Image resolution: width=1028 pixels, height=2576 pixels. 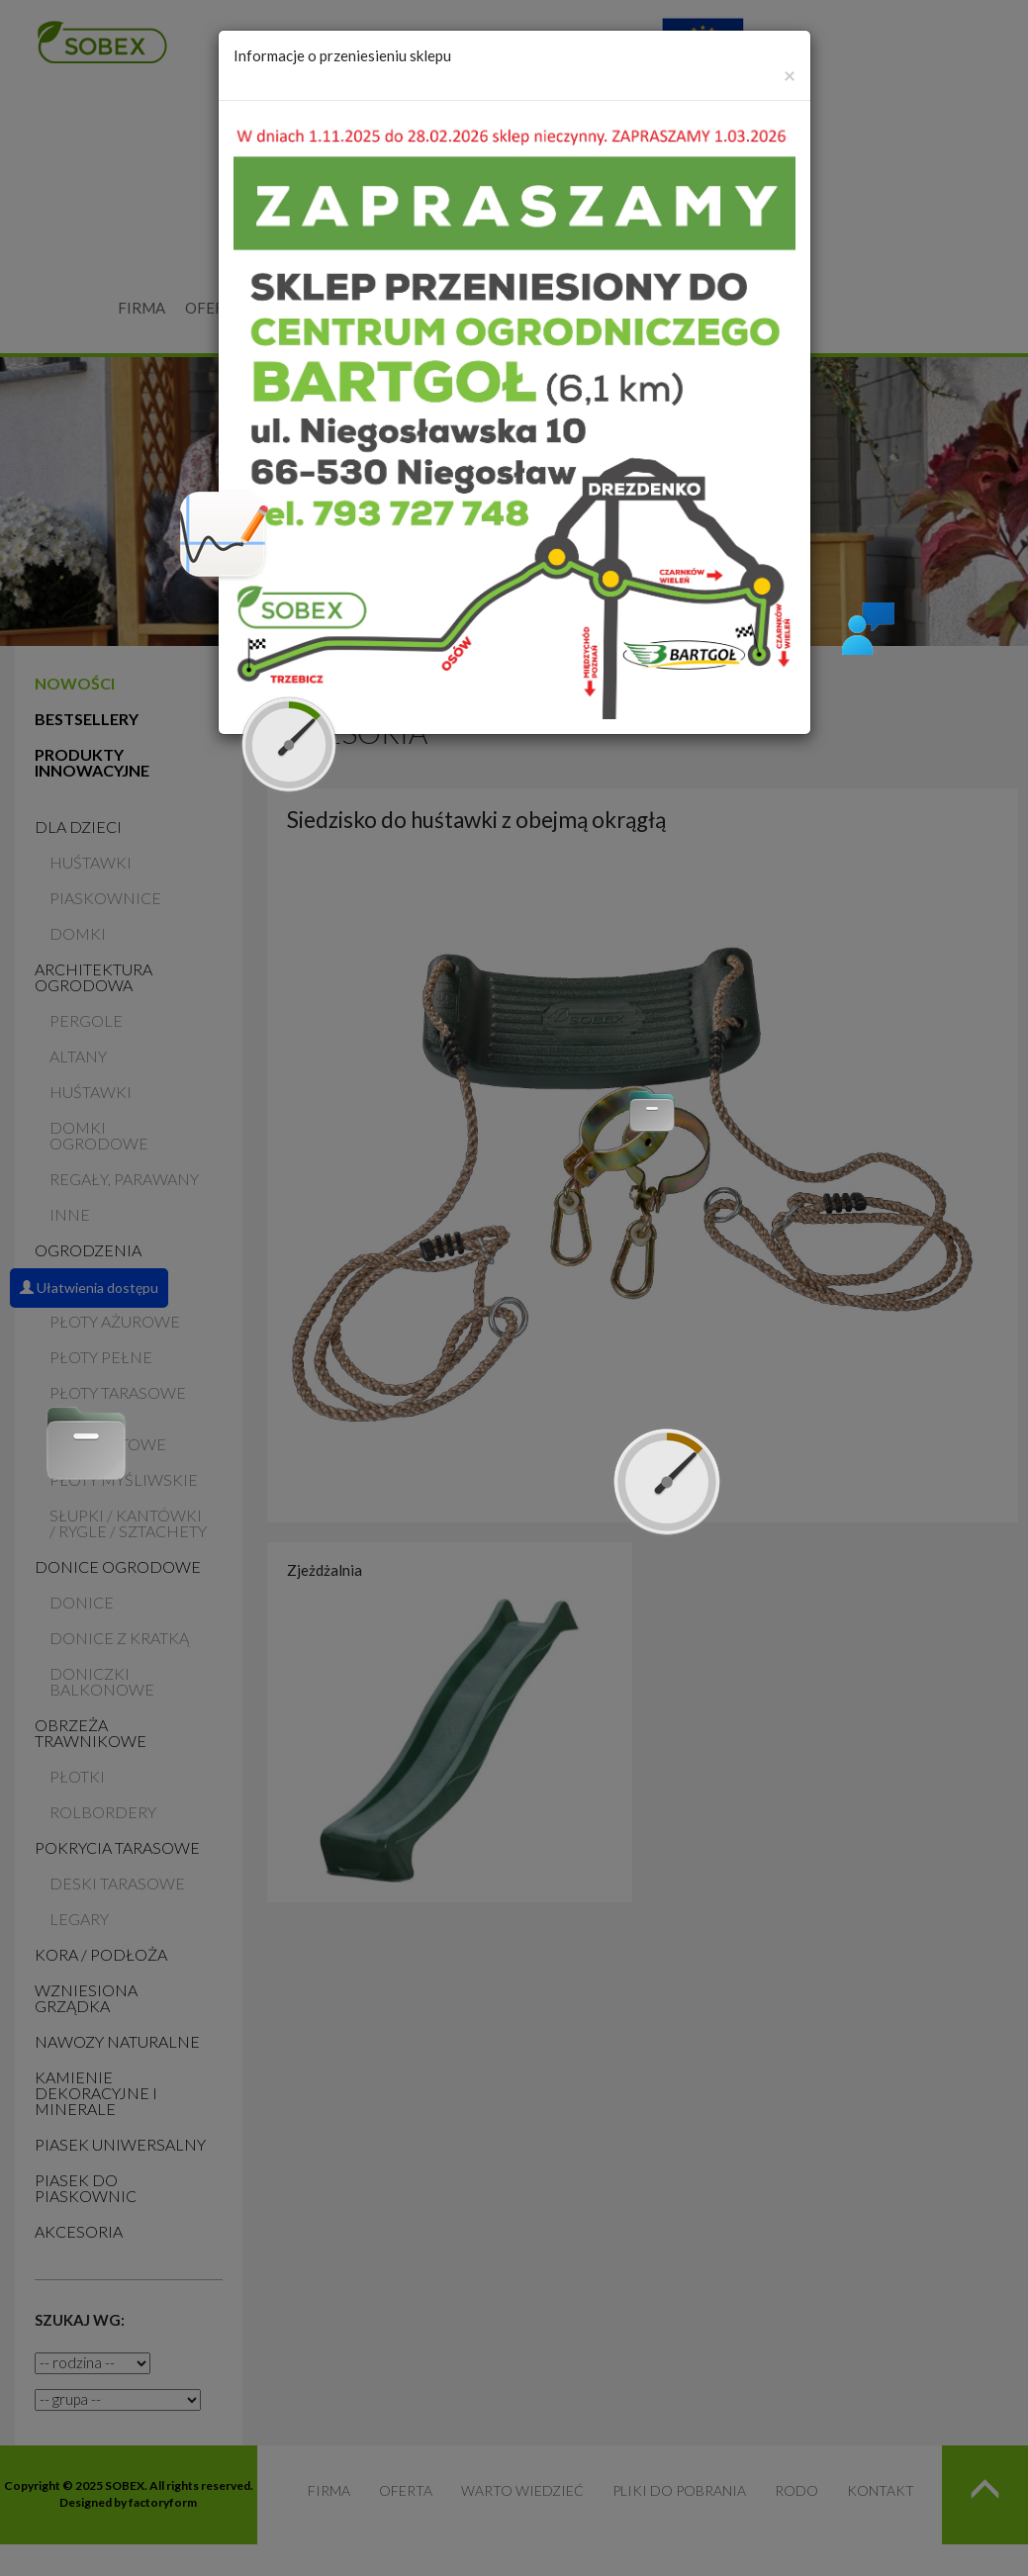 I want to click on open the feedback hub app, so click(x=868, y=628).